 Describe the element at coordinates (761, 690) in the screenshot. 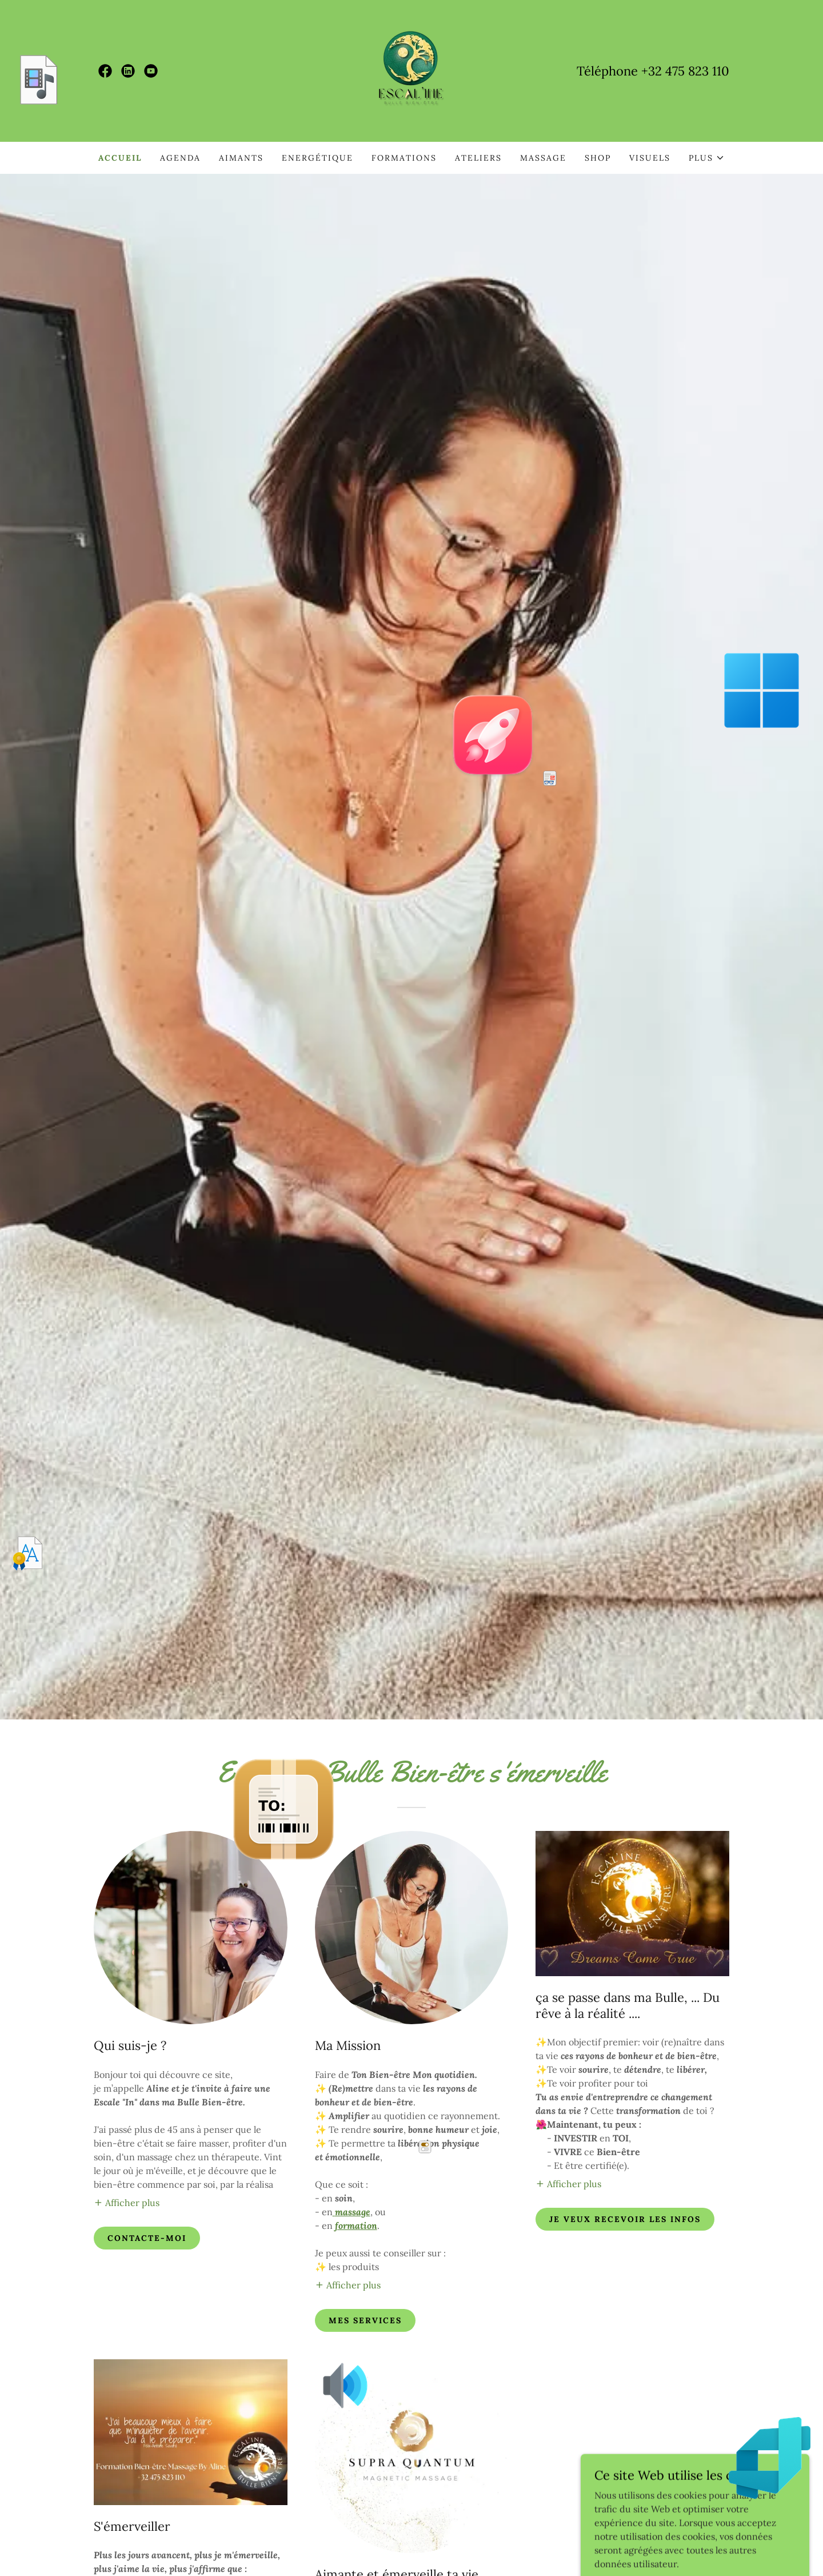

I see `open the Windows start menu` at that location.